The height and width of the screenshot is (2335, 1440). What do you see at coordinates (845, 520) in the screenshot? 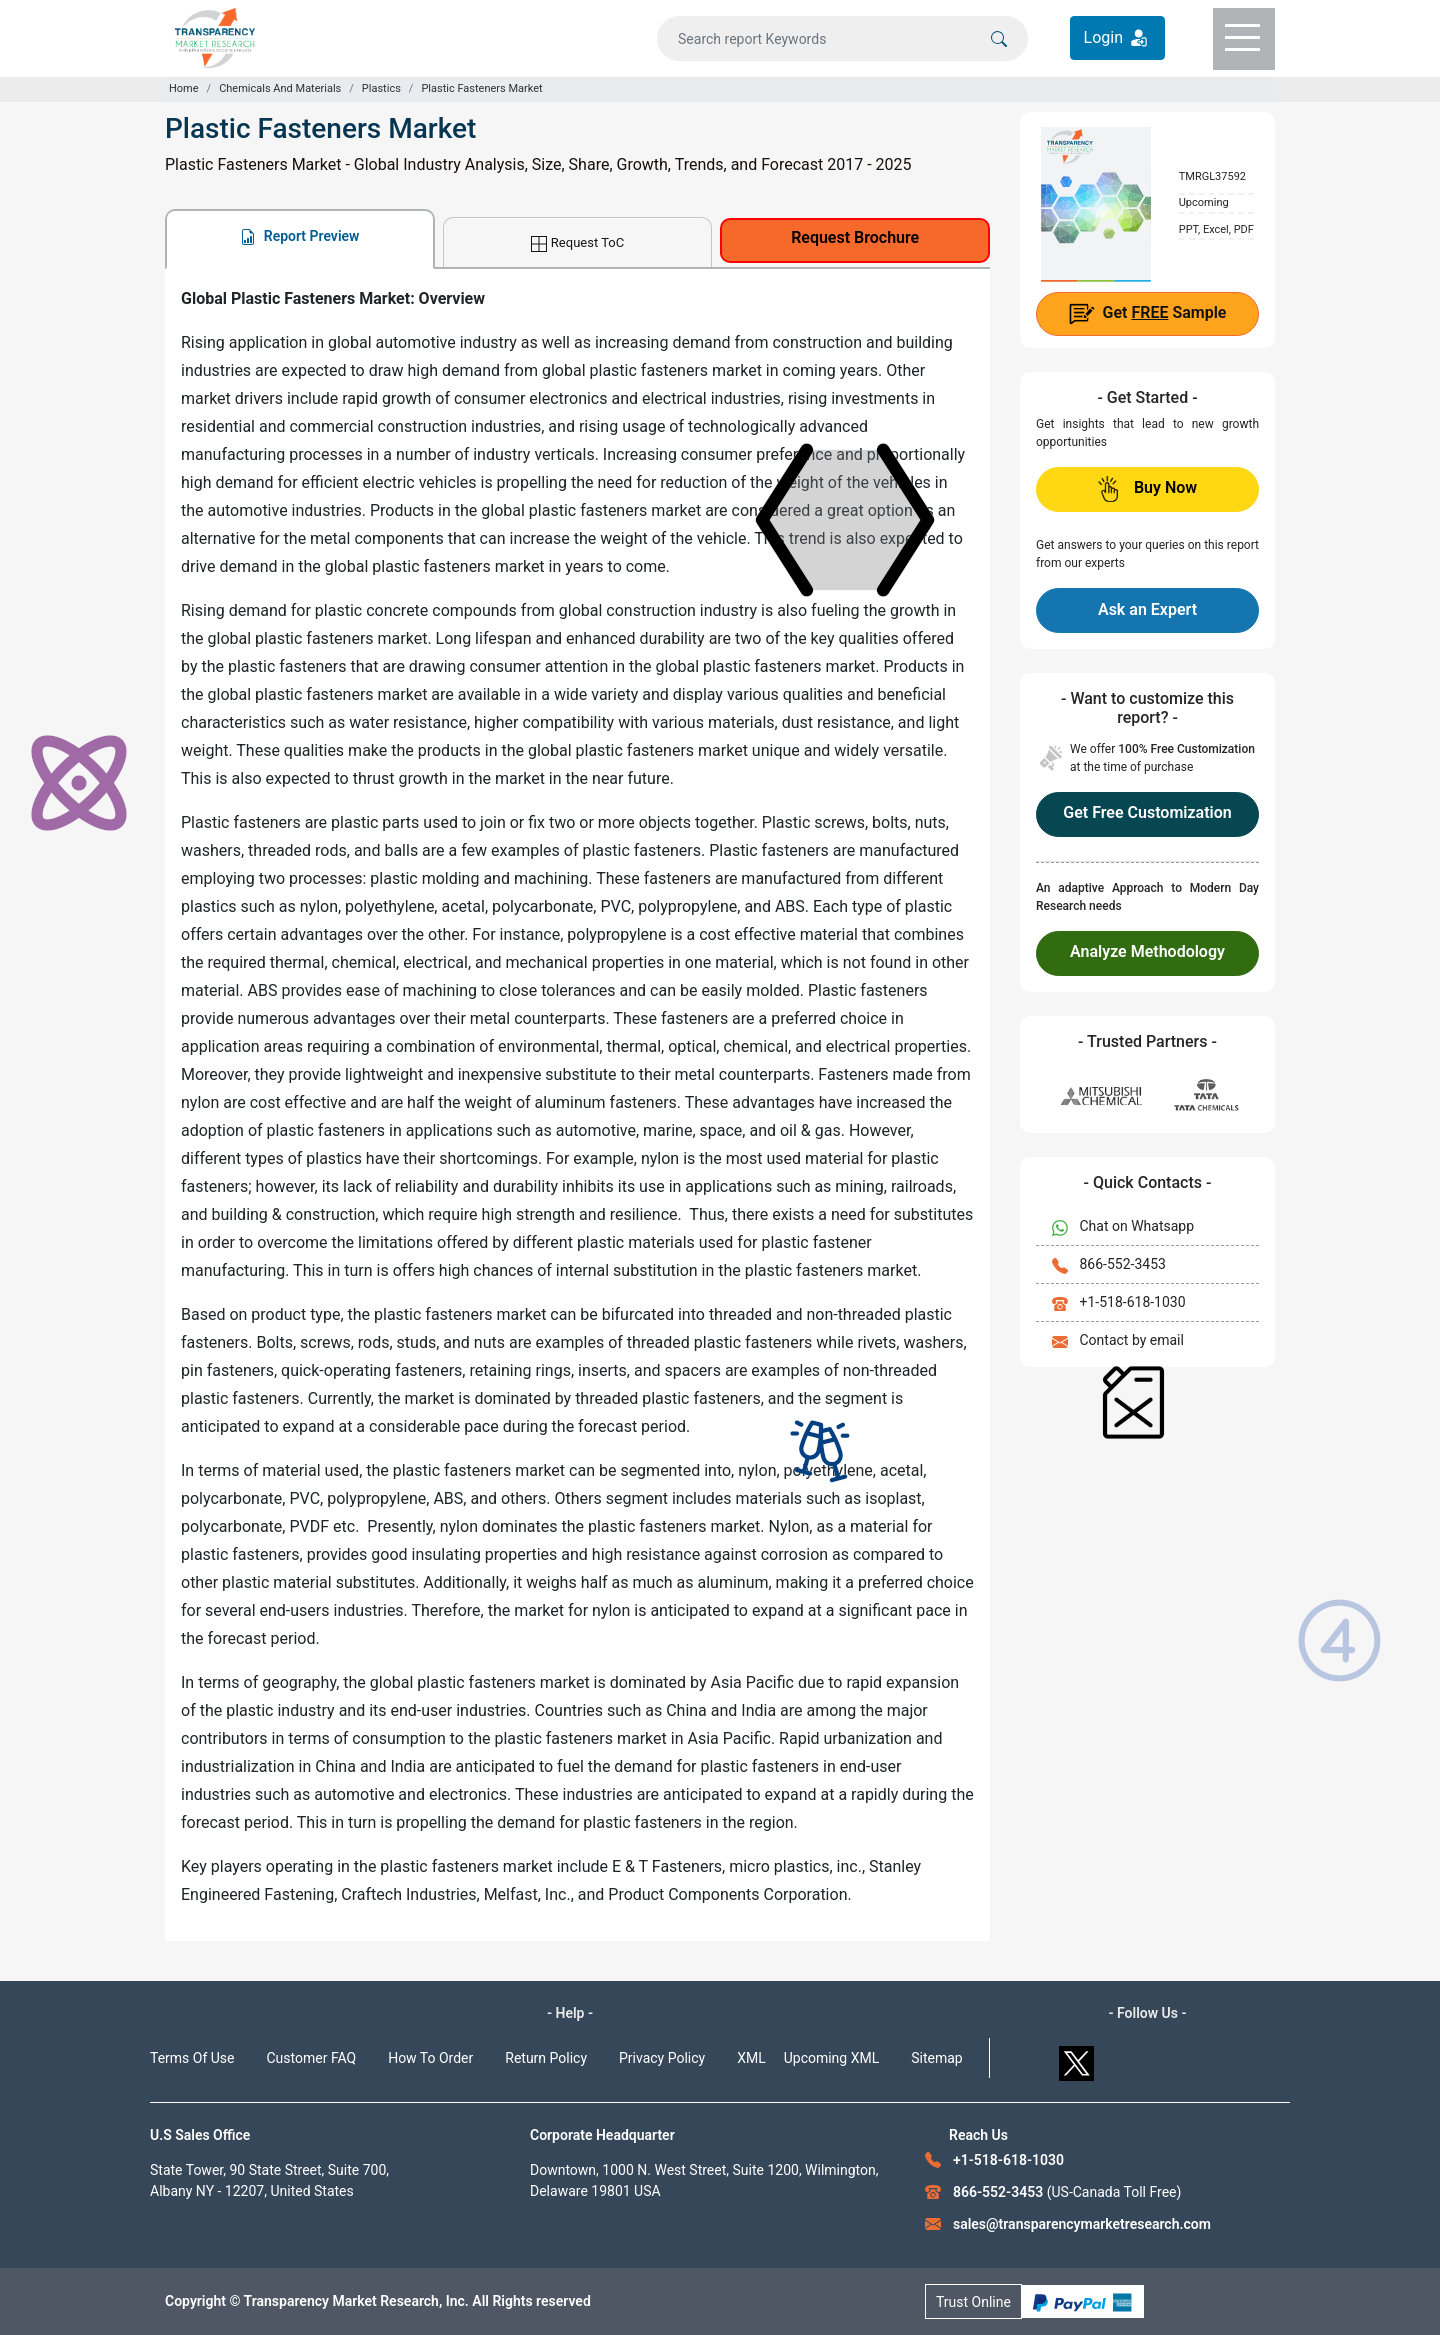
I see `view or edit source code` at bounding box center [845, 520].